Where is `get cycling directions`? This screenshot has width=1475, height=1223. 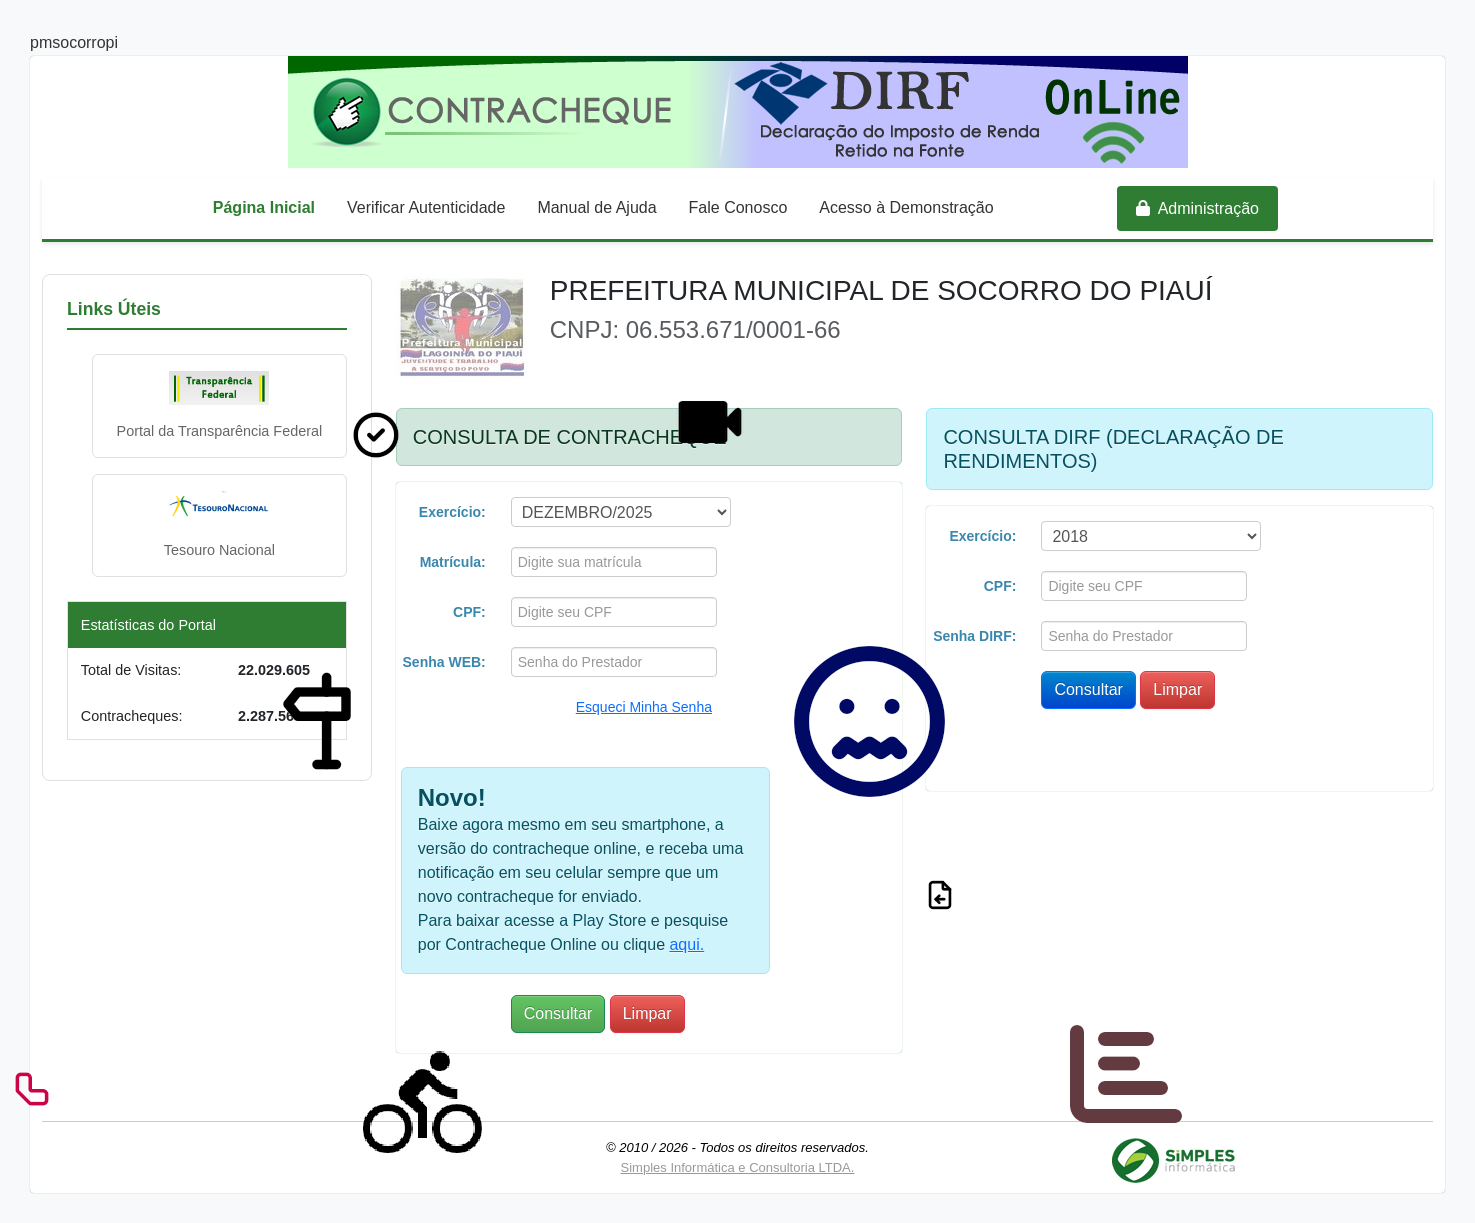
get cycling directions is located at coordinates (422, 1103).